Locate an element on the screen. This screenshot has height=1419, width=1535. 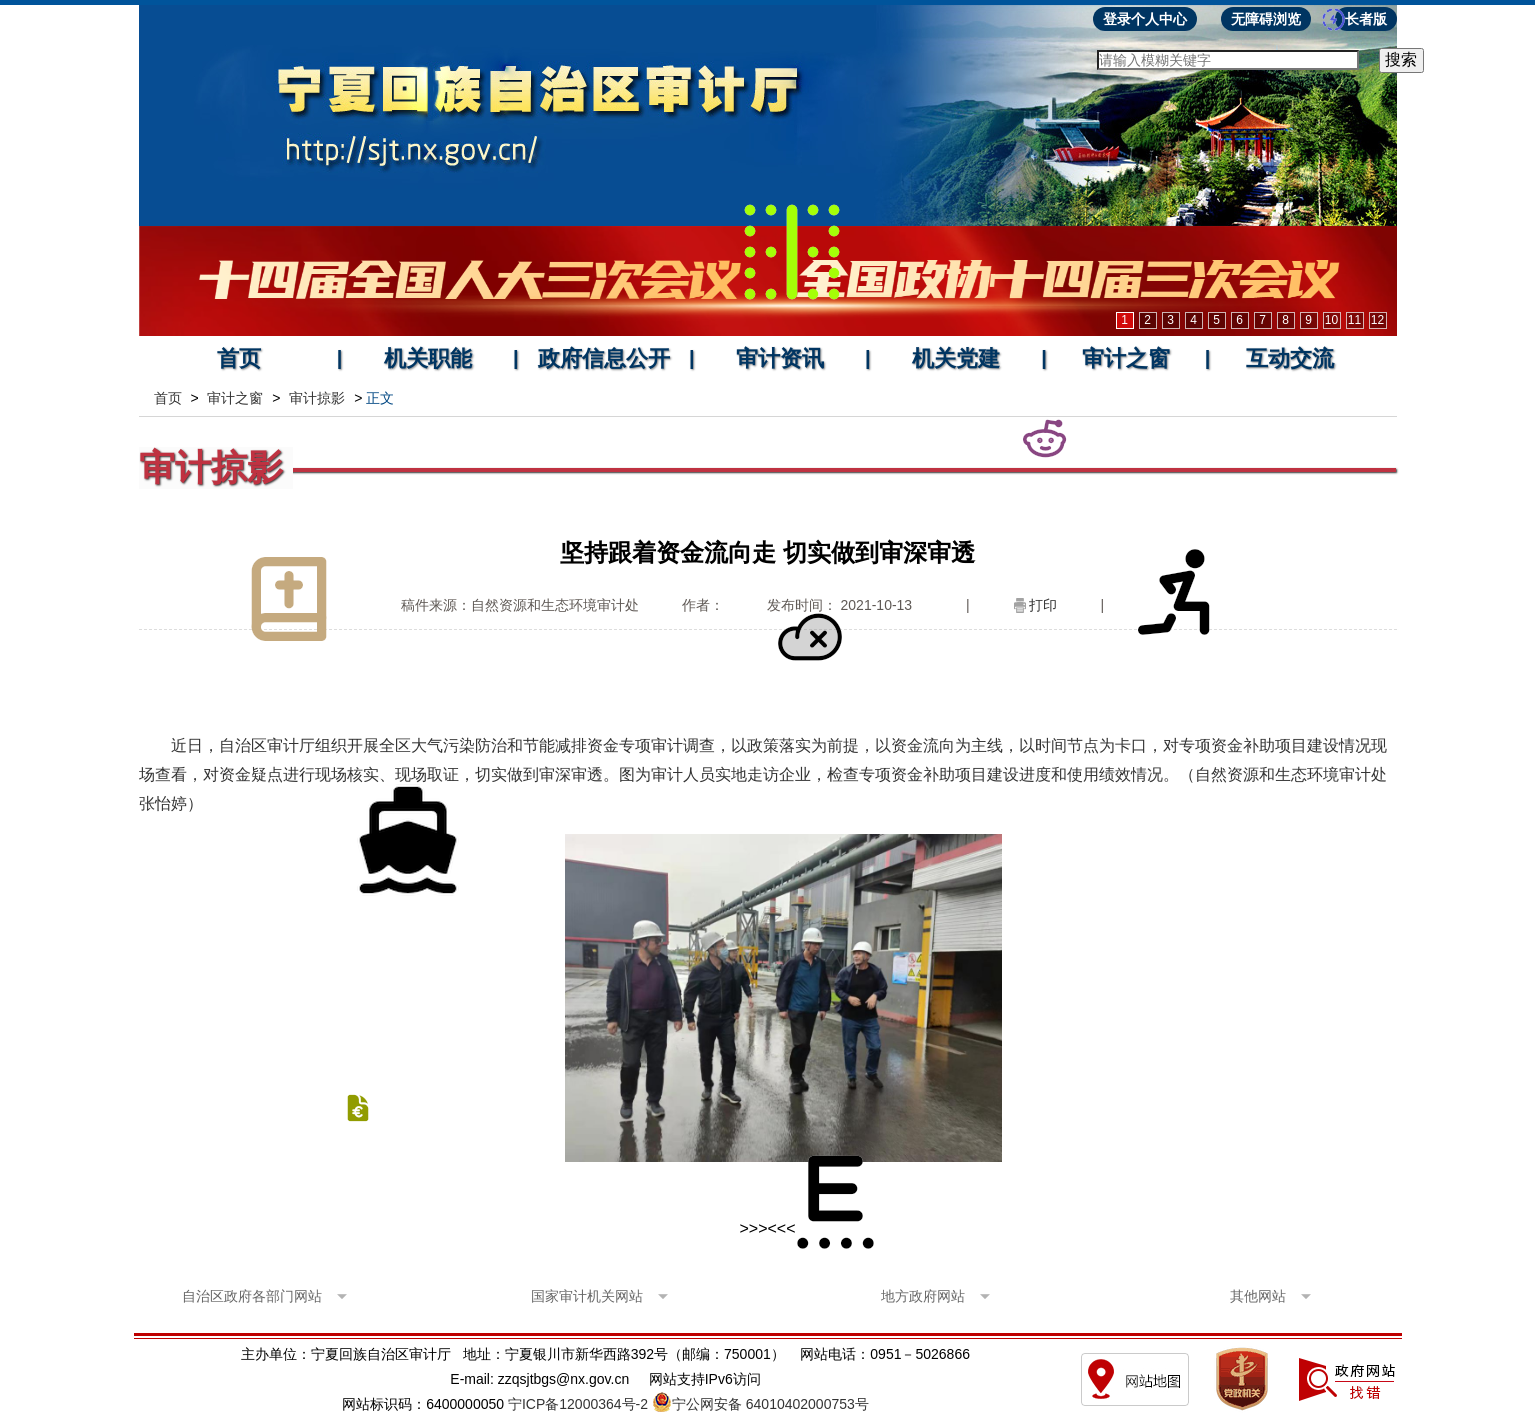
get directions by ferry or boat is located at coordinates (408, 840).